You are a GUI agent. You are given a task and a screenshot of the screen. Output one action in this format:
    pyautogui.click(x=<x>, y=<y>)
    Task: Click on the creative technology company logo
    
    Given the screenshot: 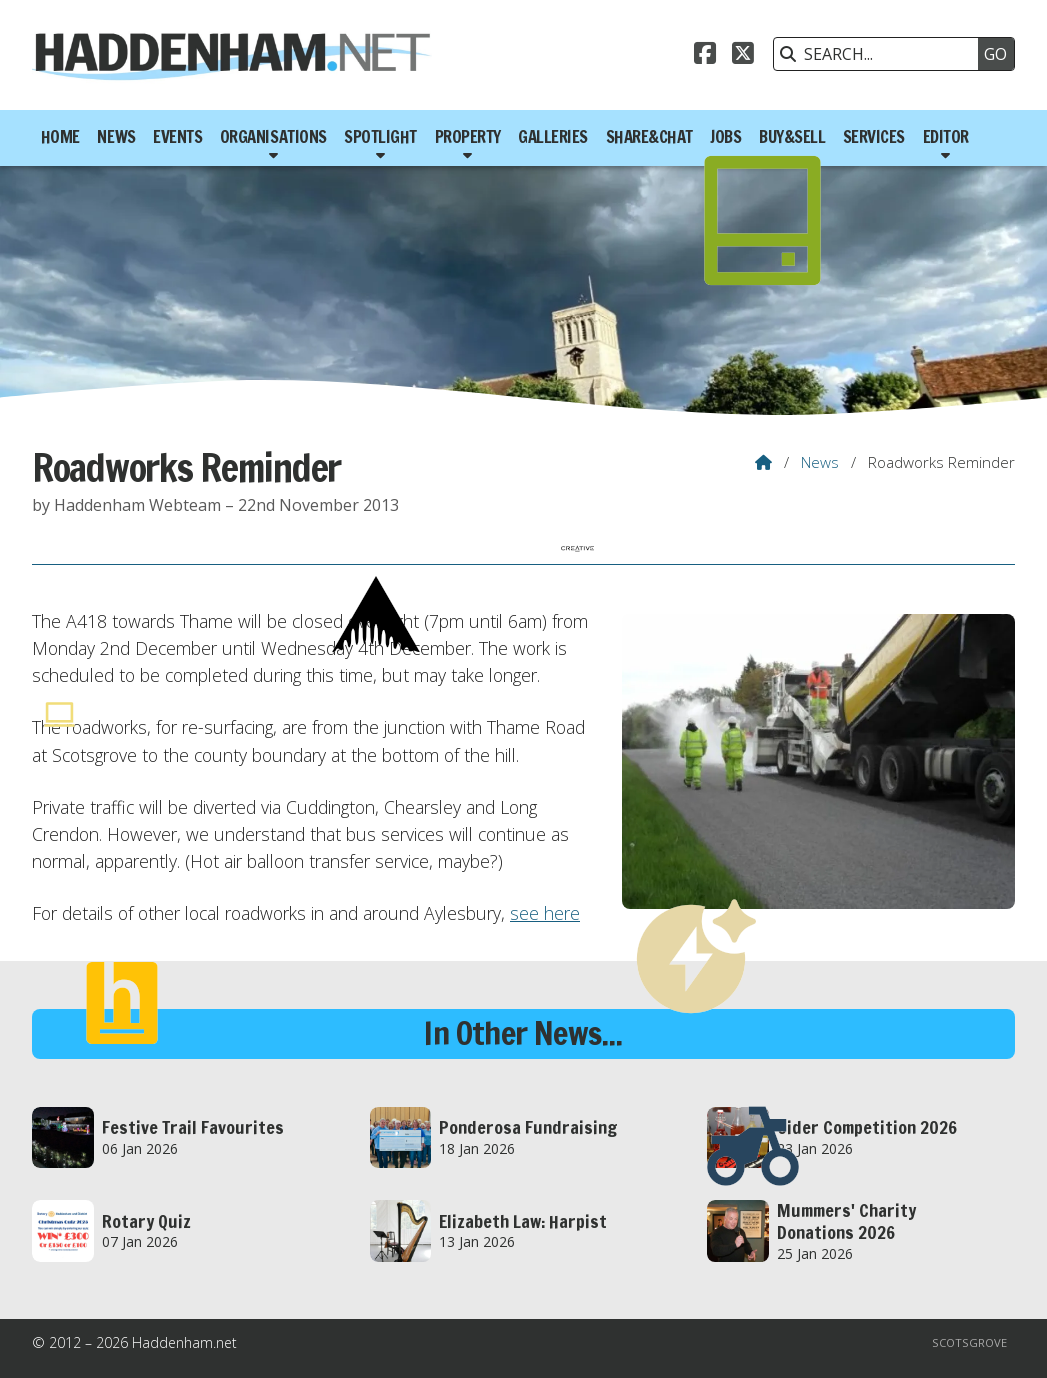 What is the action you would take?
    pyautogui.click(x=577, y=548)
    